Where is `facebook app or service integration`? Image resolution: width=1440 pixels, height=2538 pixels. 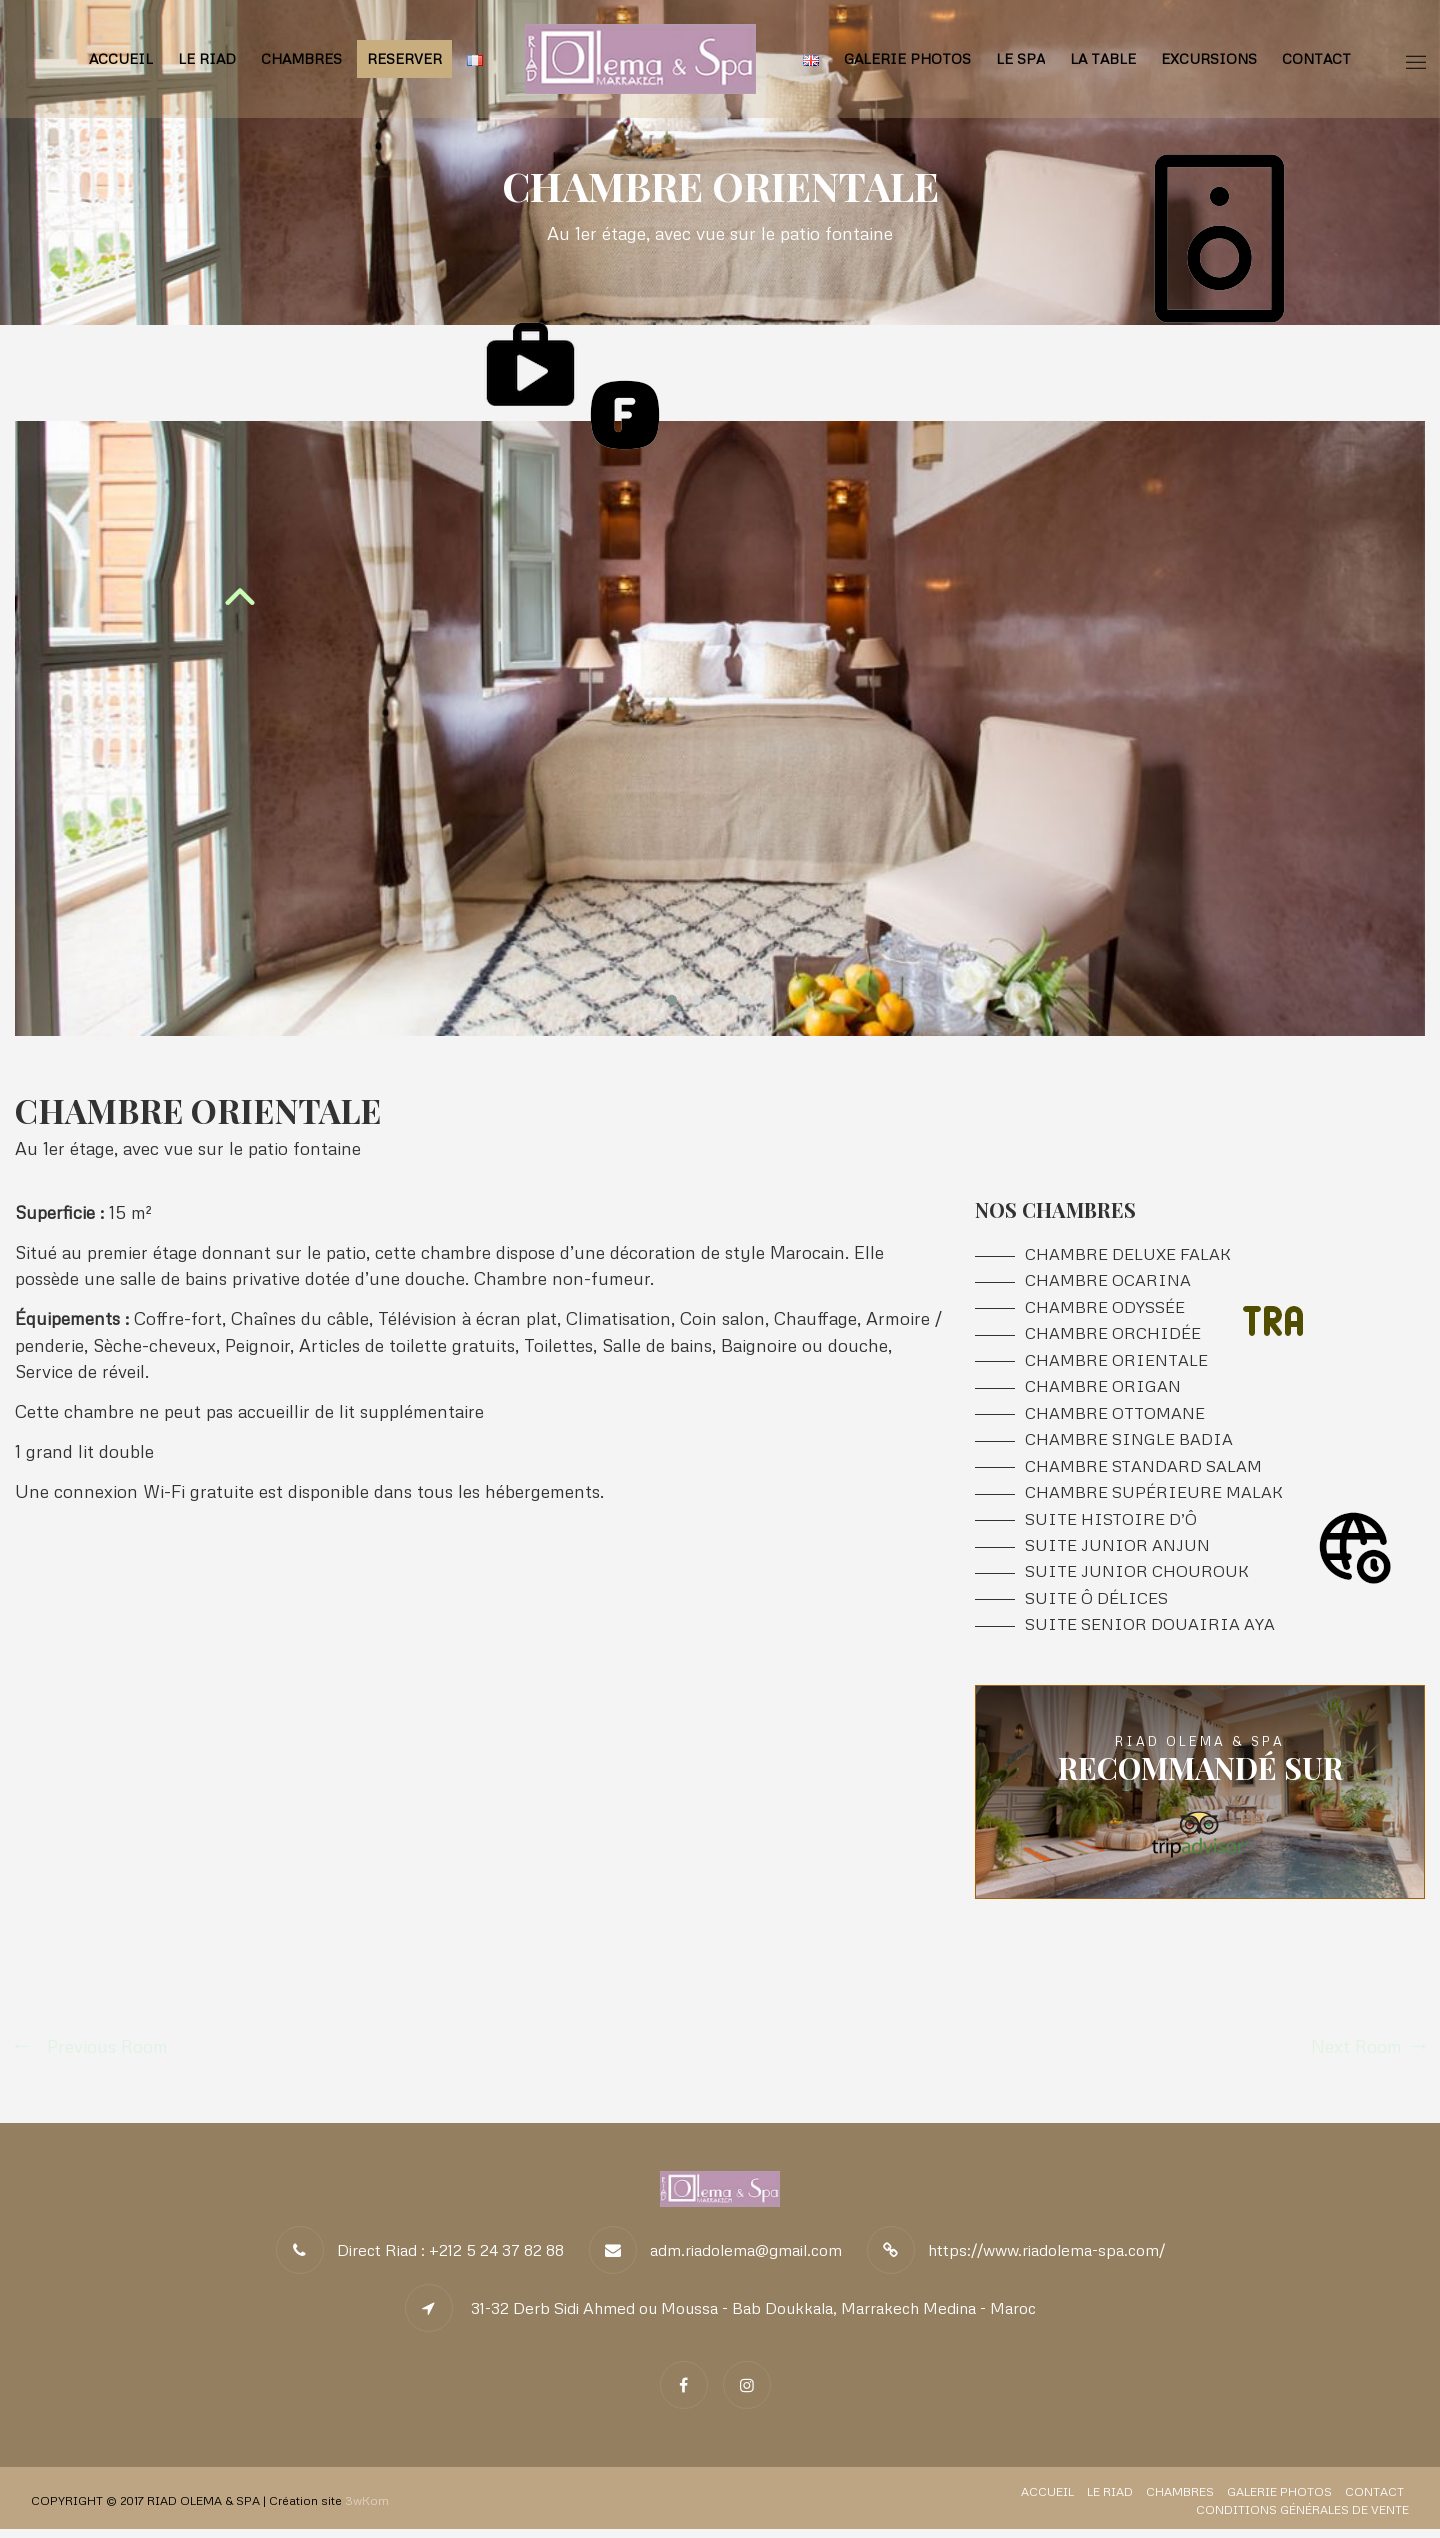
facebook app or service integration is located at coordinates (625, 415).